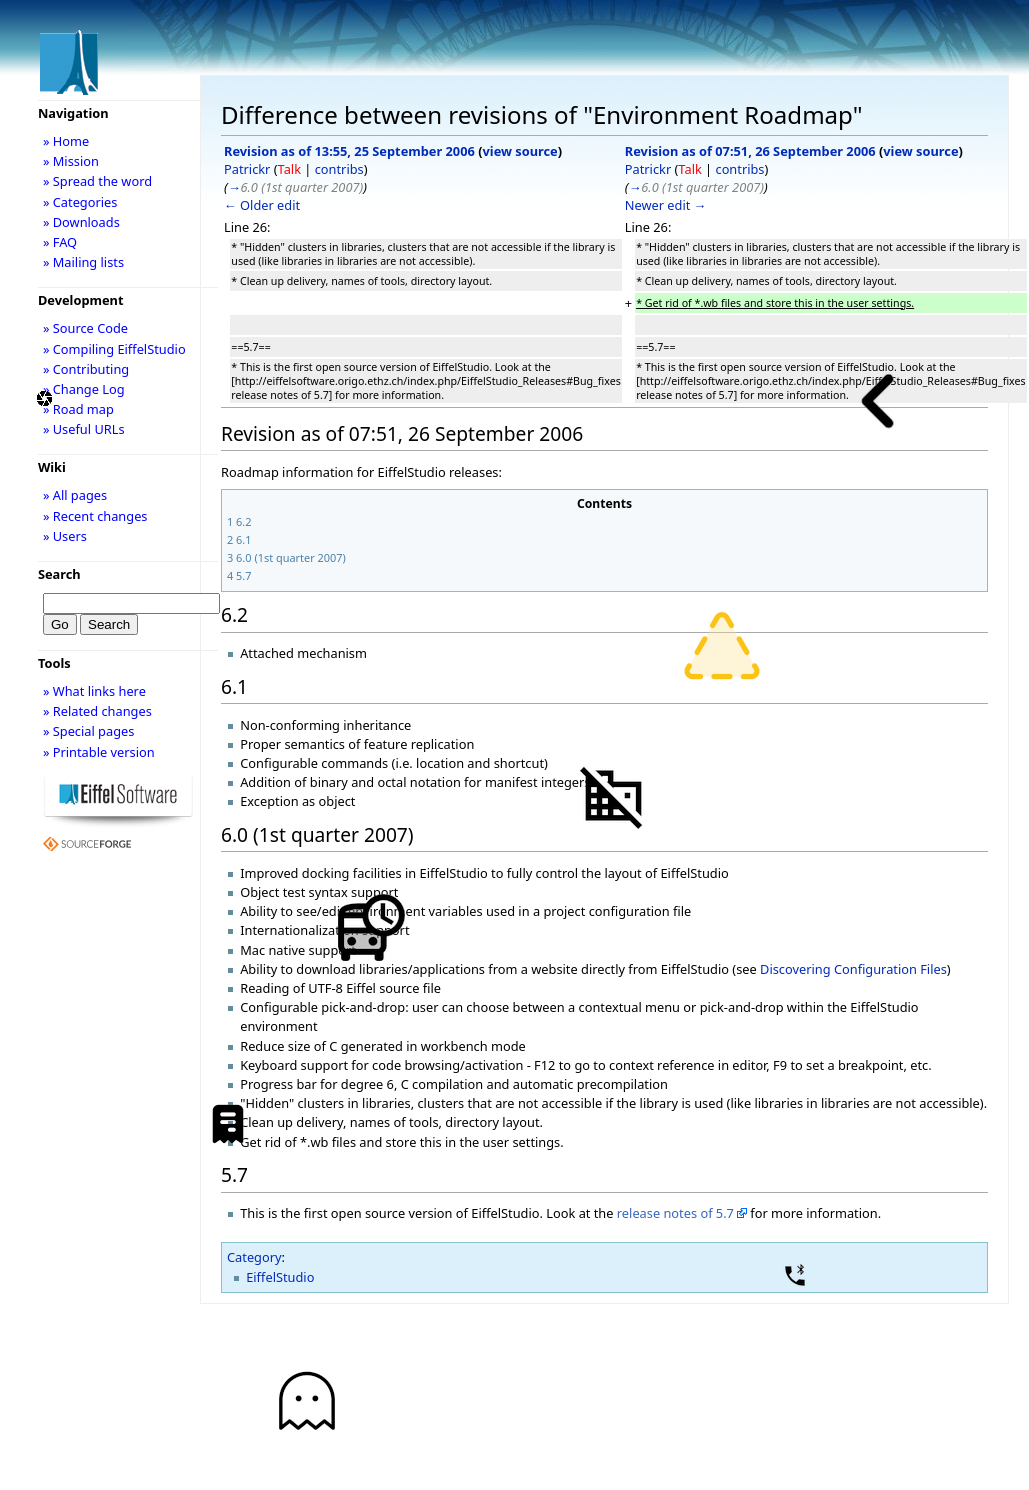 The image size is (1029, 1490). What do you see at coordinates (722, 647) in the screenshot?
I see `indicates a draft or incomplete state` at bounding box center [722, 647].